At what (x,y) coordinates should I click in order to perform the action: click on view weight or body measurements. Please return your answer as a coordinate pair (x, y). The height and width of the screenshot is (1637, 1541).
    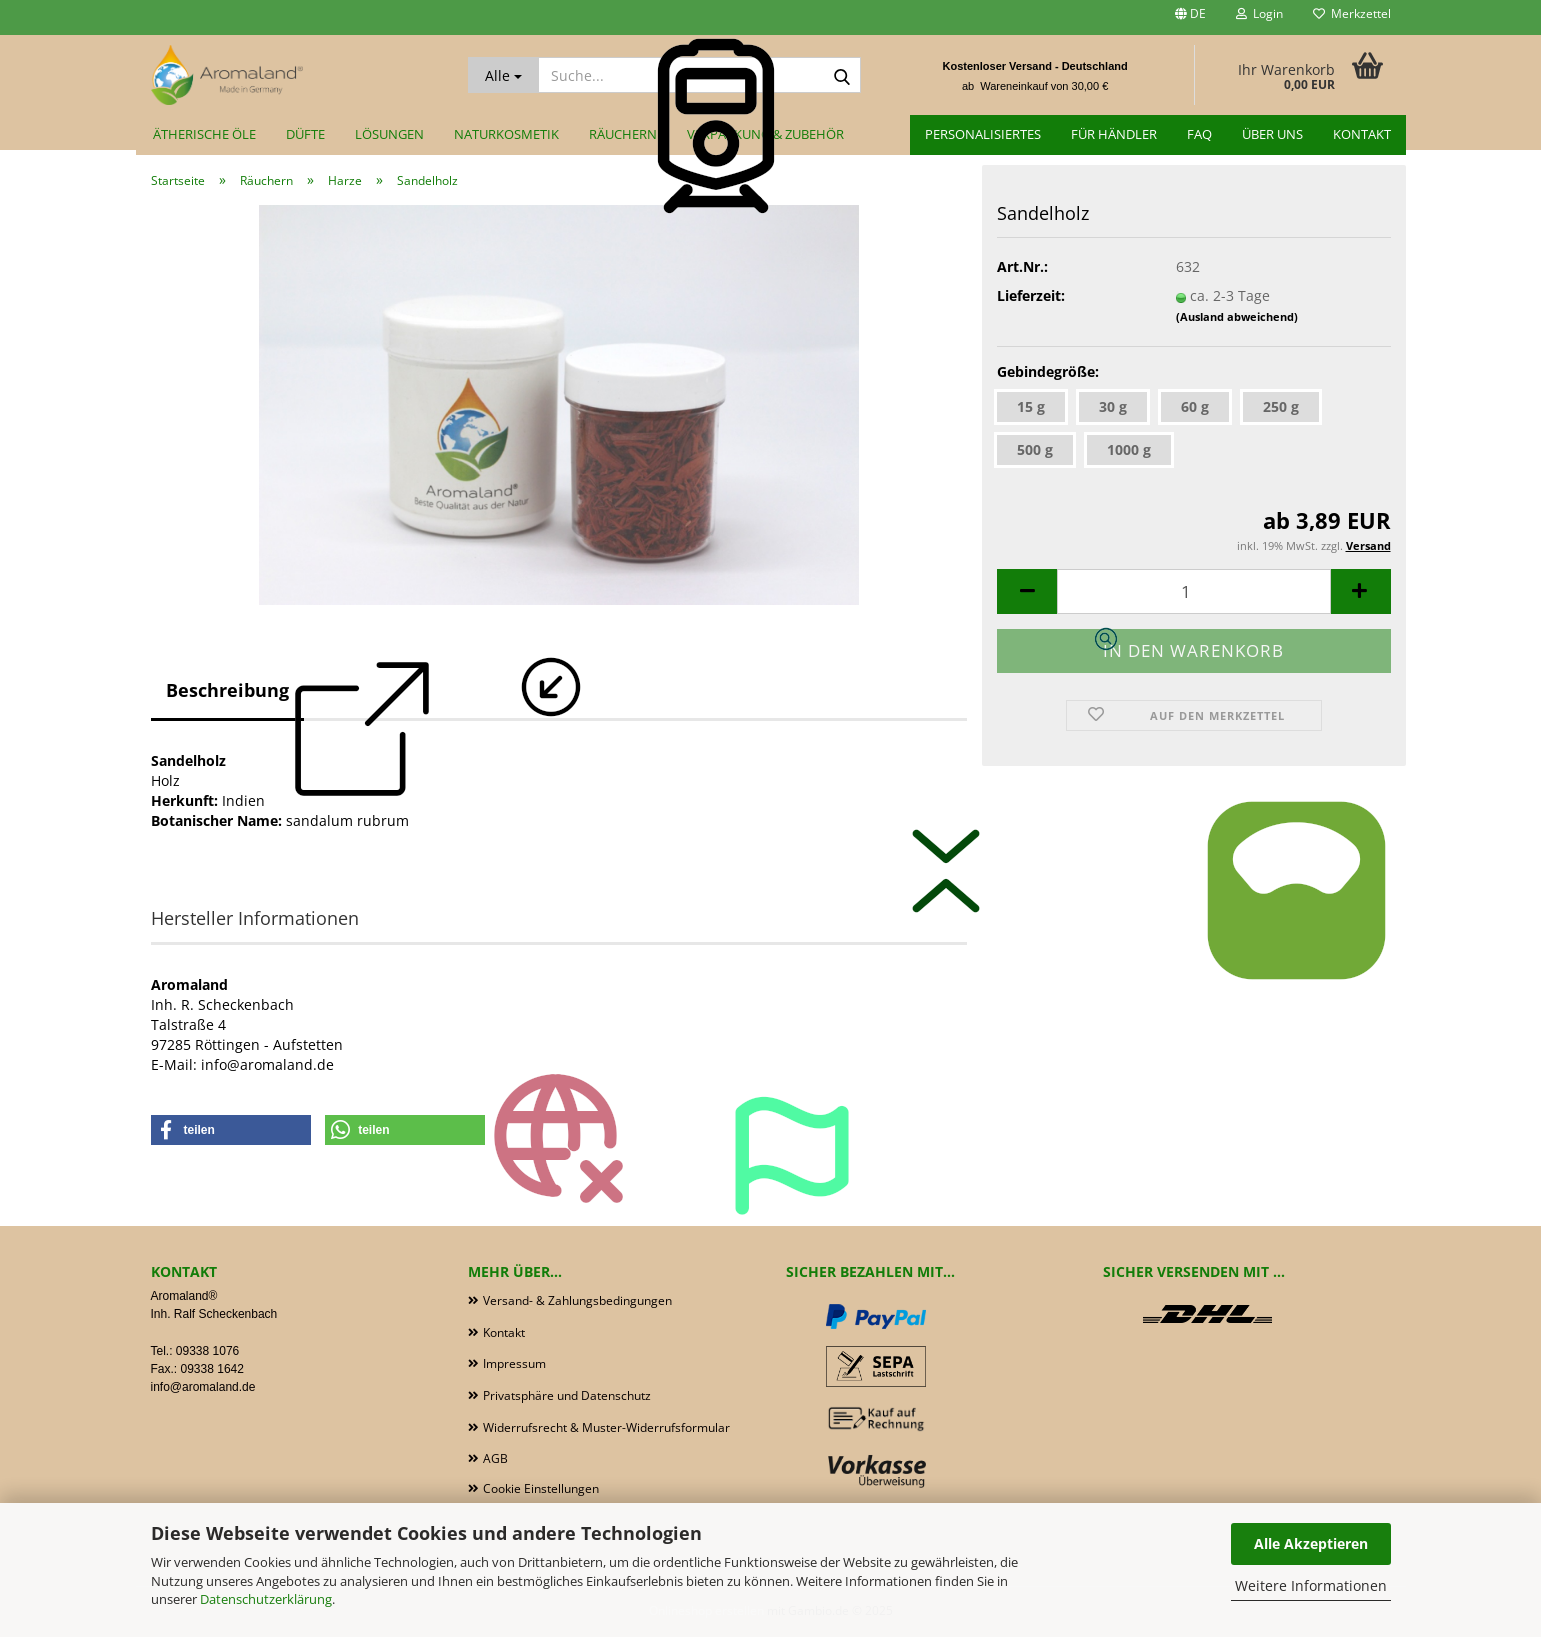
    Looking at the image, I should click on (1296, 890).